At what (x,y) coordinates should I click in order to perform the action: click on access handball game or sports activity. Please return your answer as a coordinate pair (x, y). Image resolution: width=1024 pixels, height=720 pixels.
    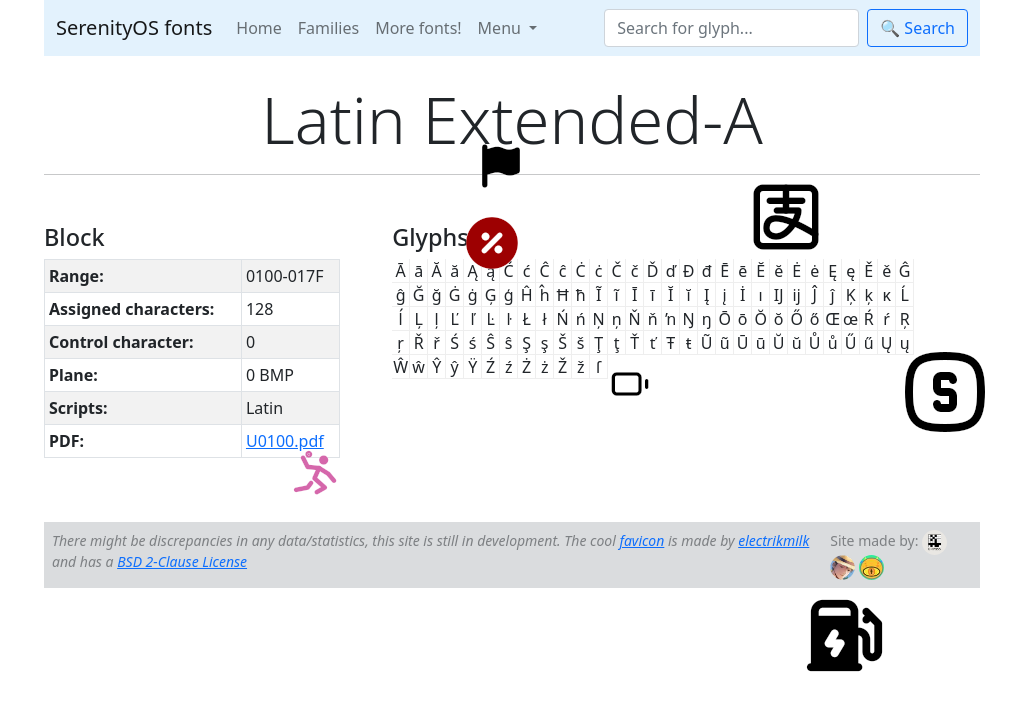
    Looking at the image, I should click on (314, 471).